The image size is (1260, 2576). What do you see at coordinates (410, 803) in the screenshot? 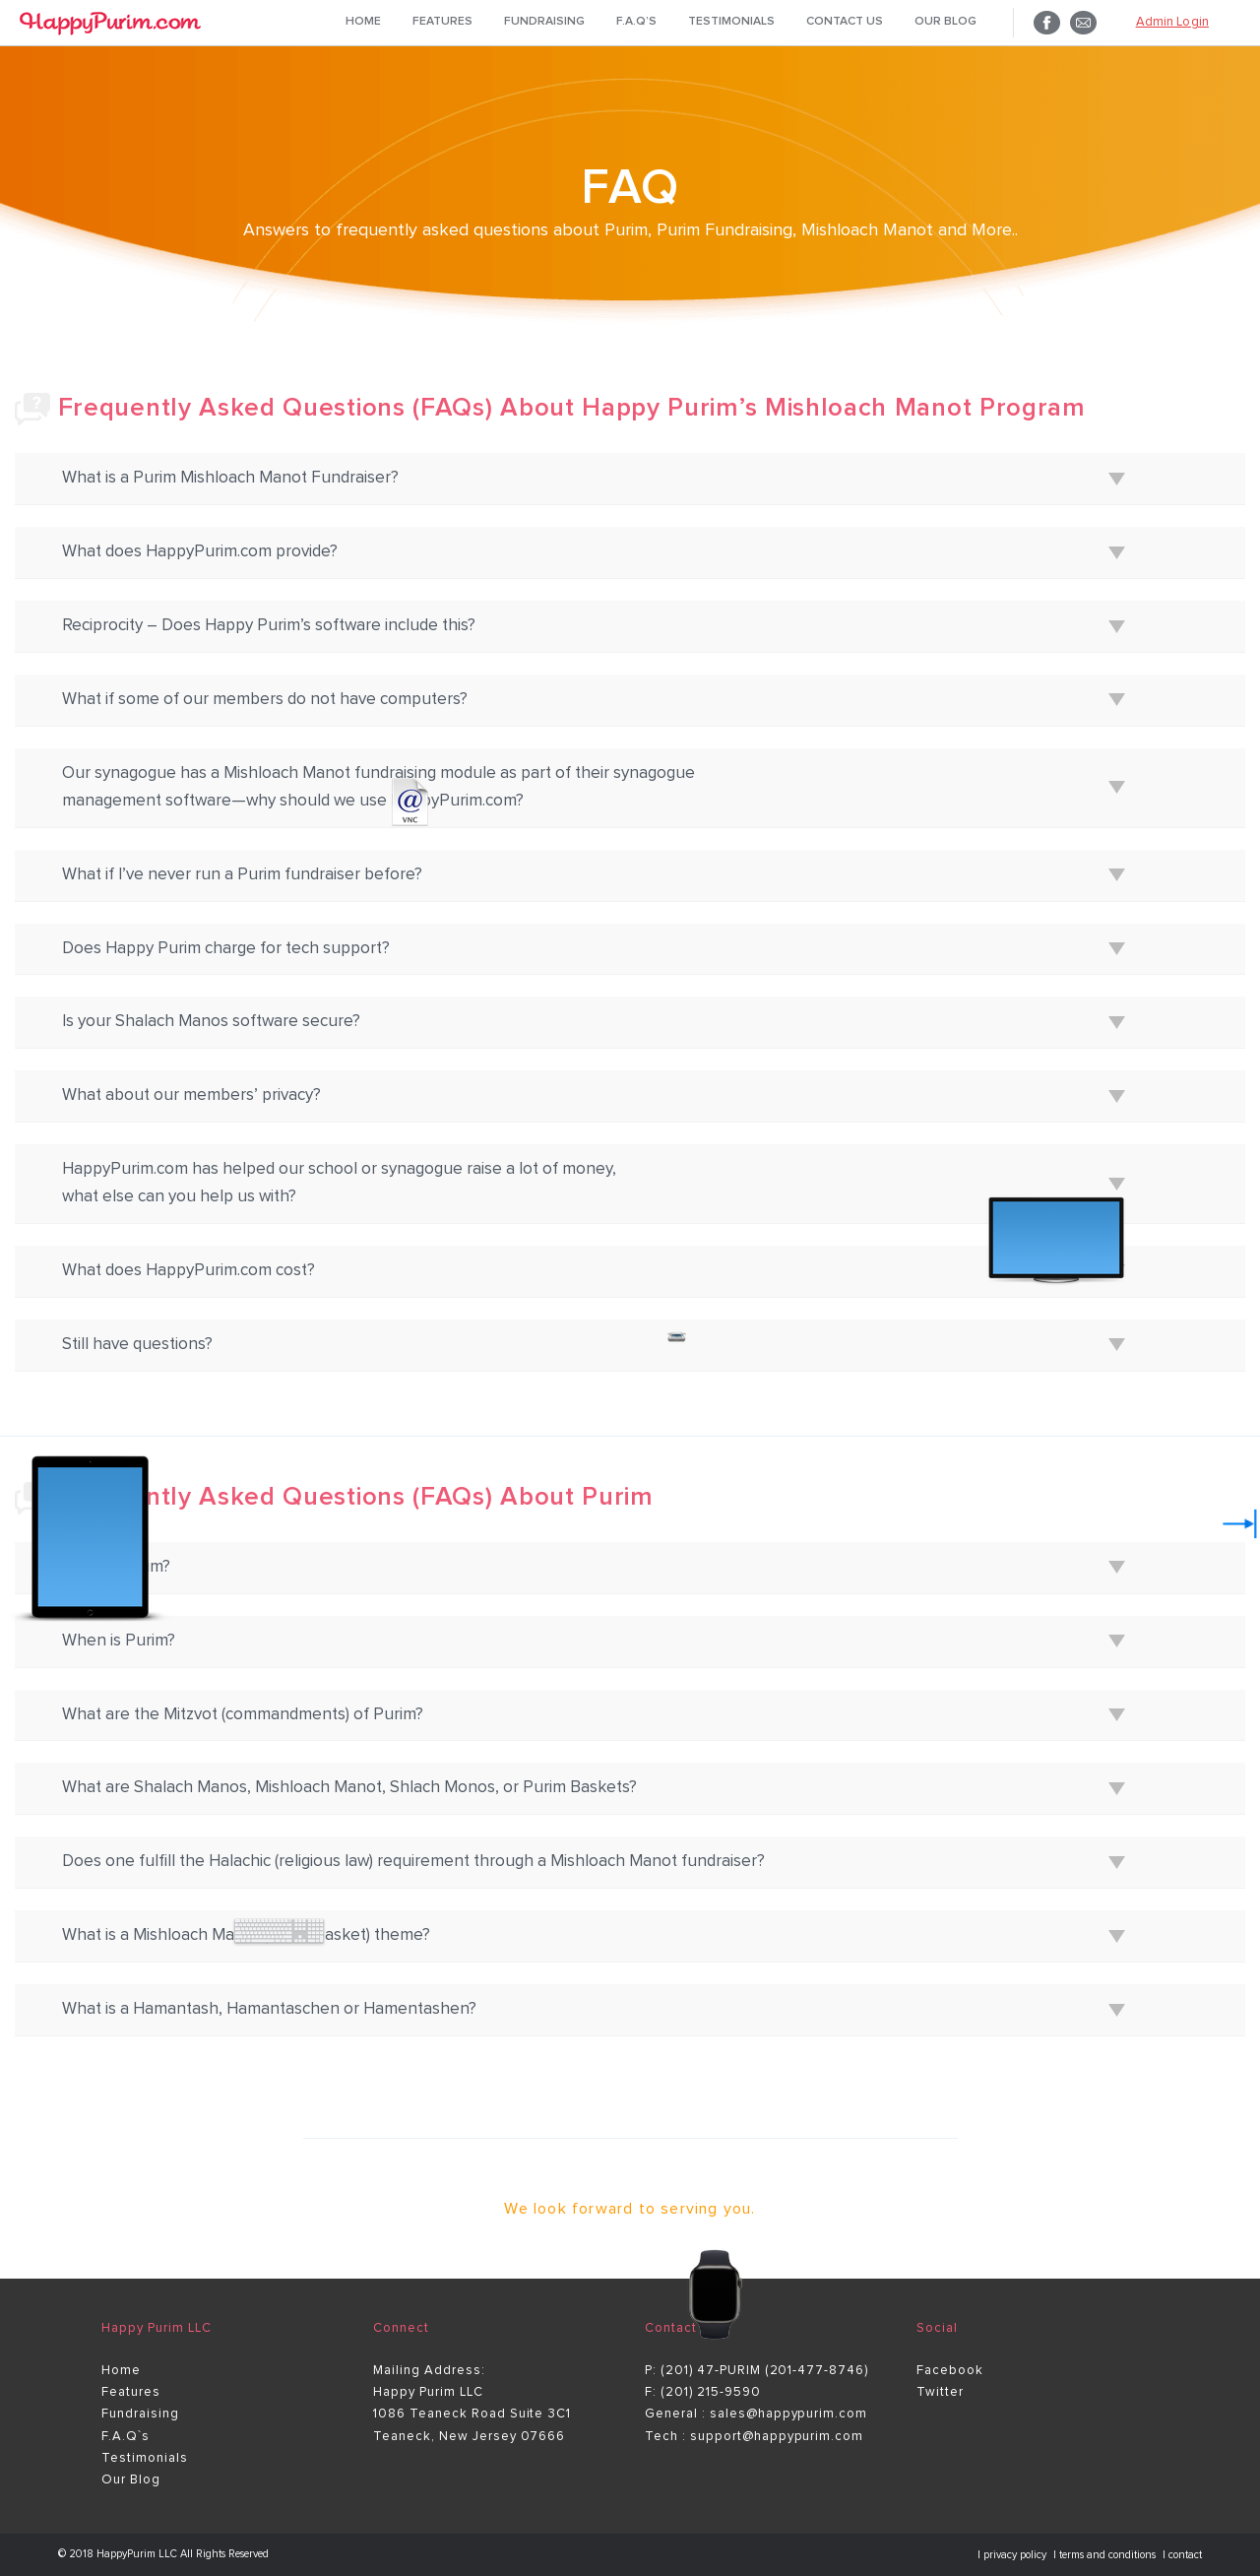
I see `open a VNC remote connection shortcut` at bounding box center [410, 803].